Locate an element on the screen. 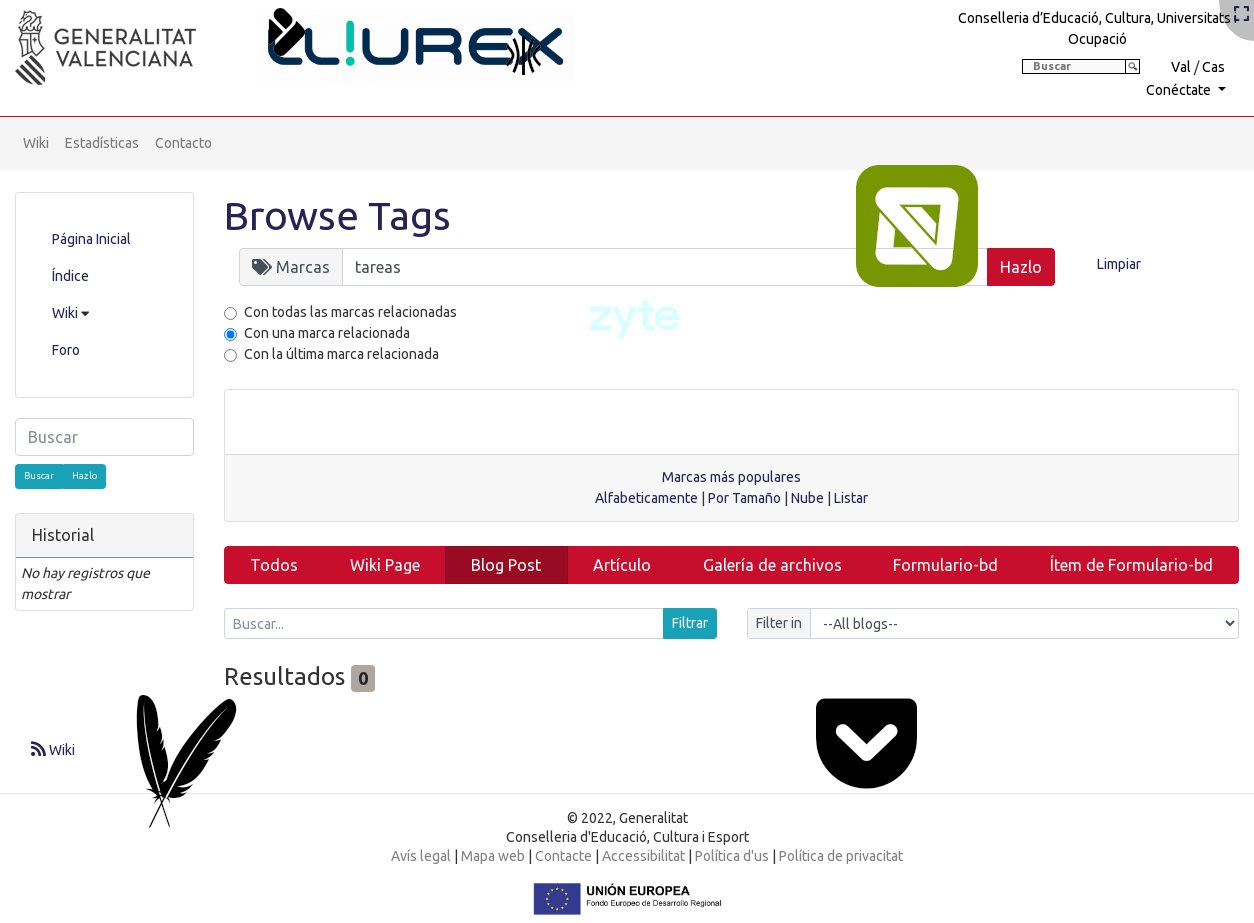 The image size is (1254, 923). talos logo is located at coordinates (523, 55).